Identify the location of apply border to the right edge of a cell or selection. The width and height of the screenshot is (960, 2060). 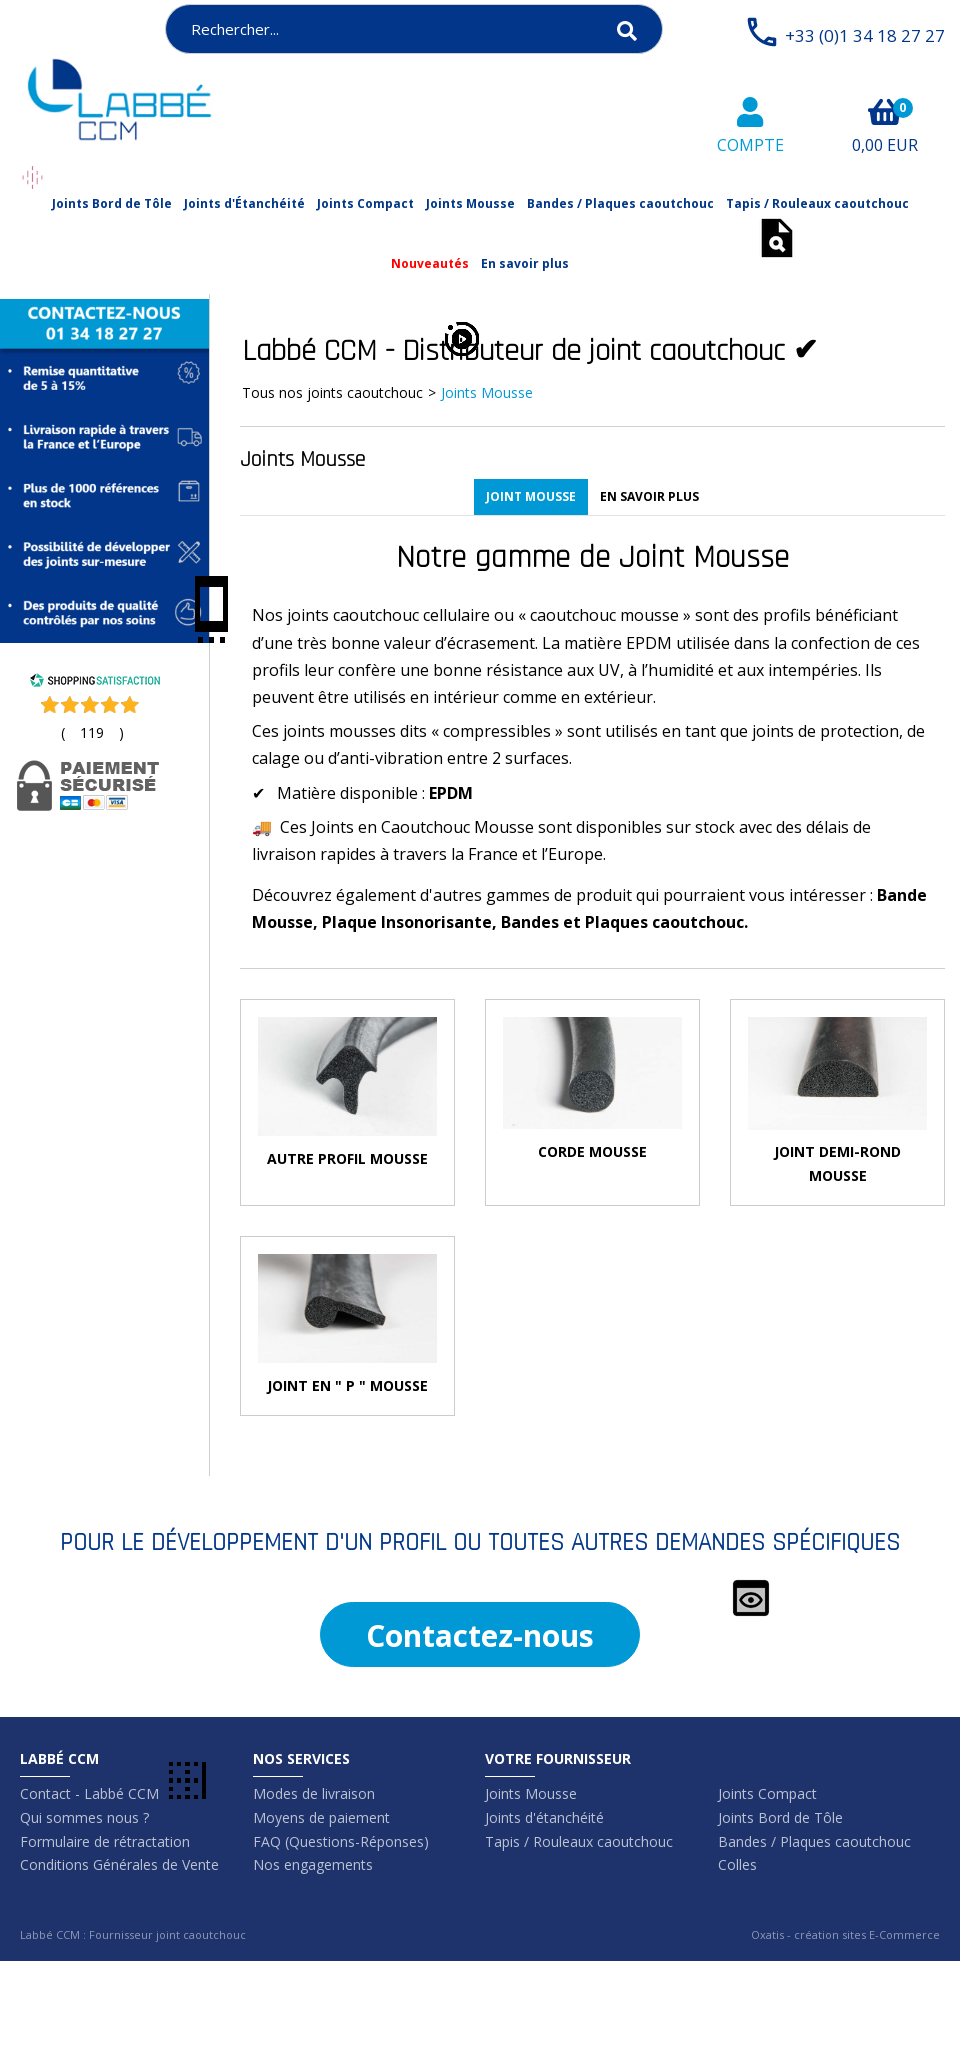
(187, 1780).